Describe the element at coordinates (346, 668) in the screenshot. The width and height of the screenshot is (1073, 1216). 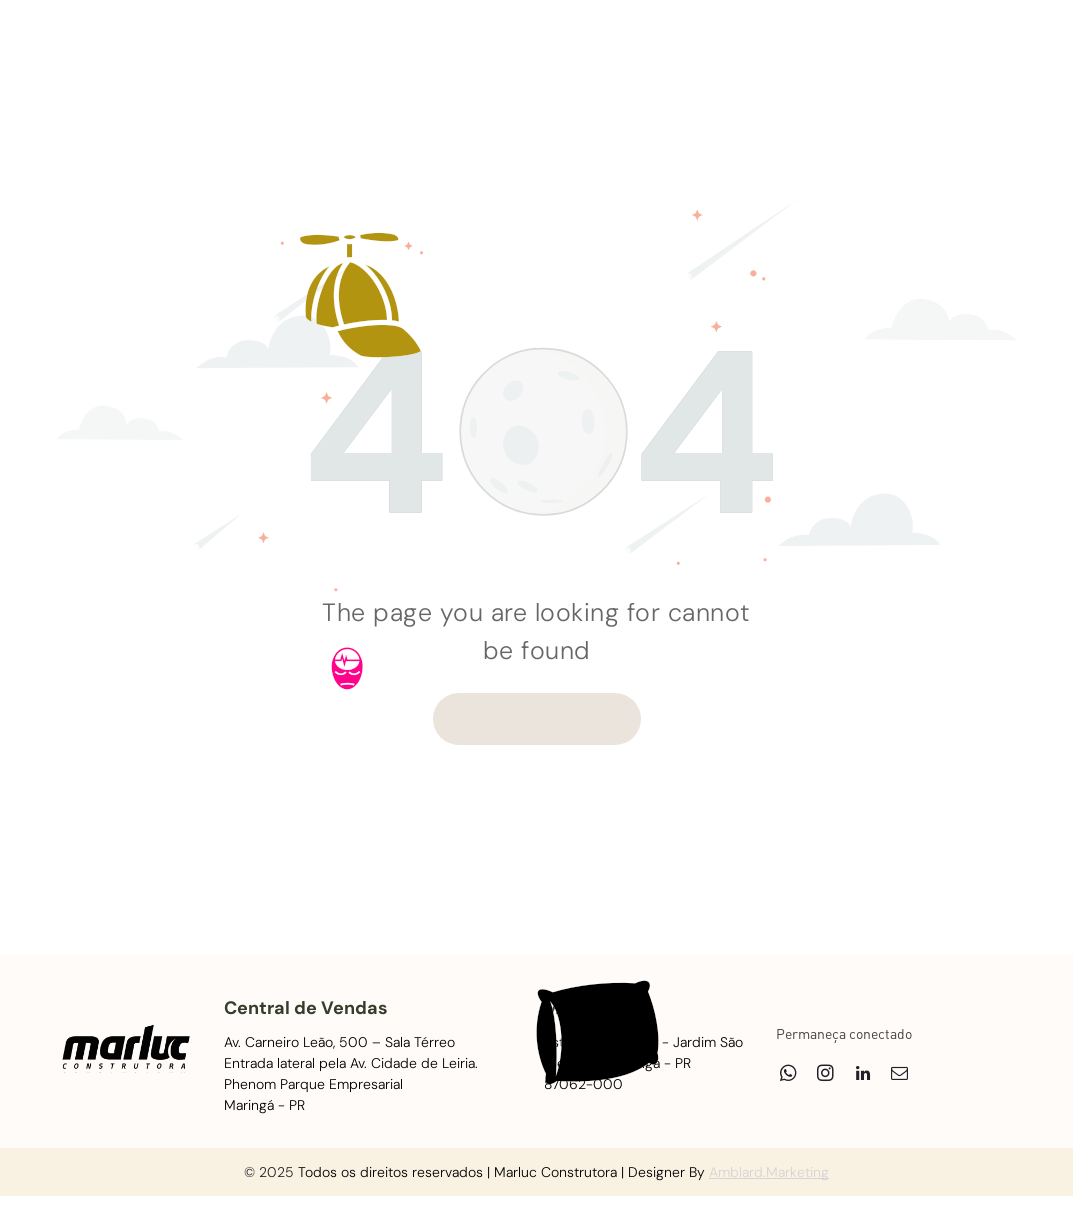
I see `indicates player is in a coma or unconscious state` at that location.